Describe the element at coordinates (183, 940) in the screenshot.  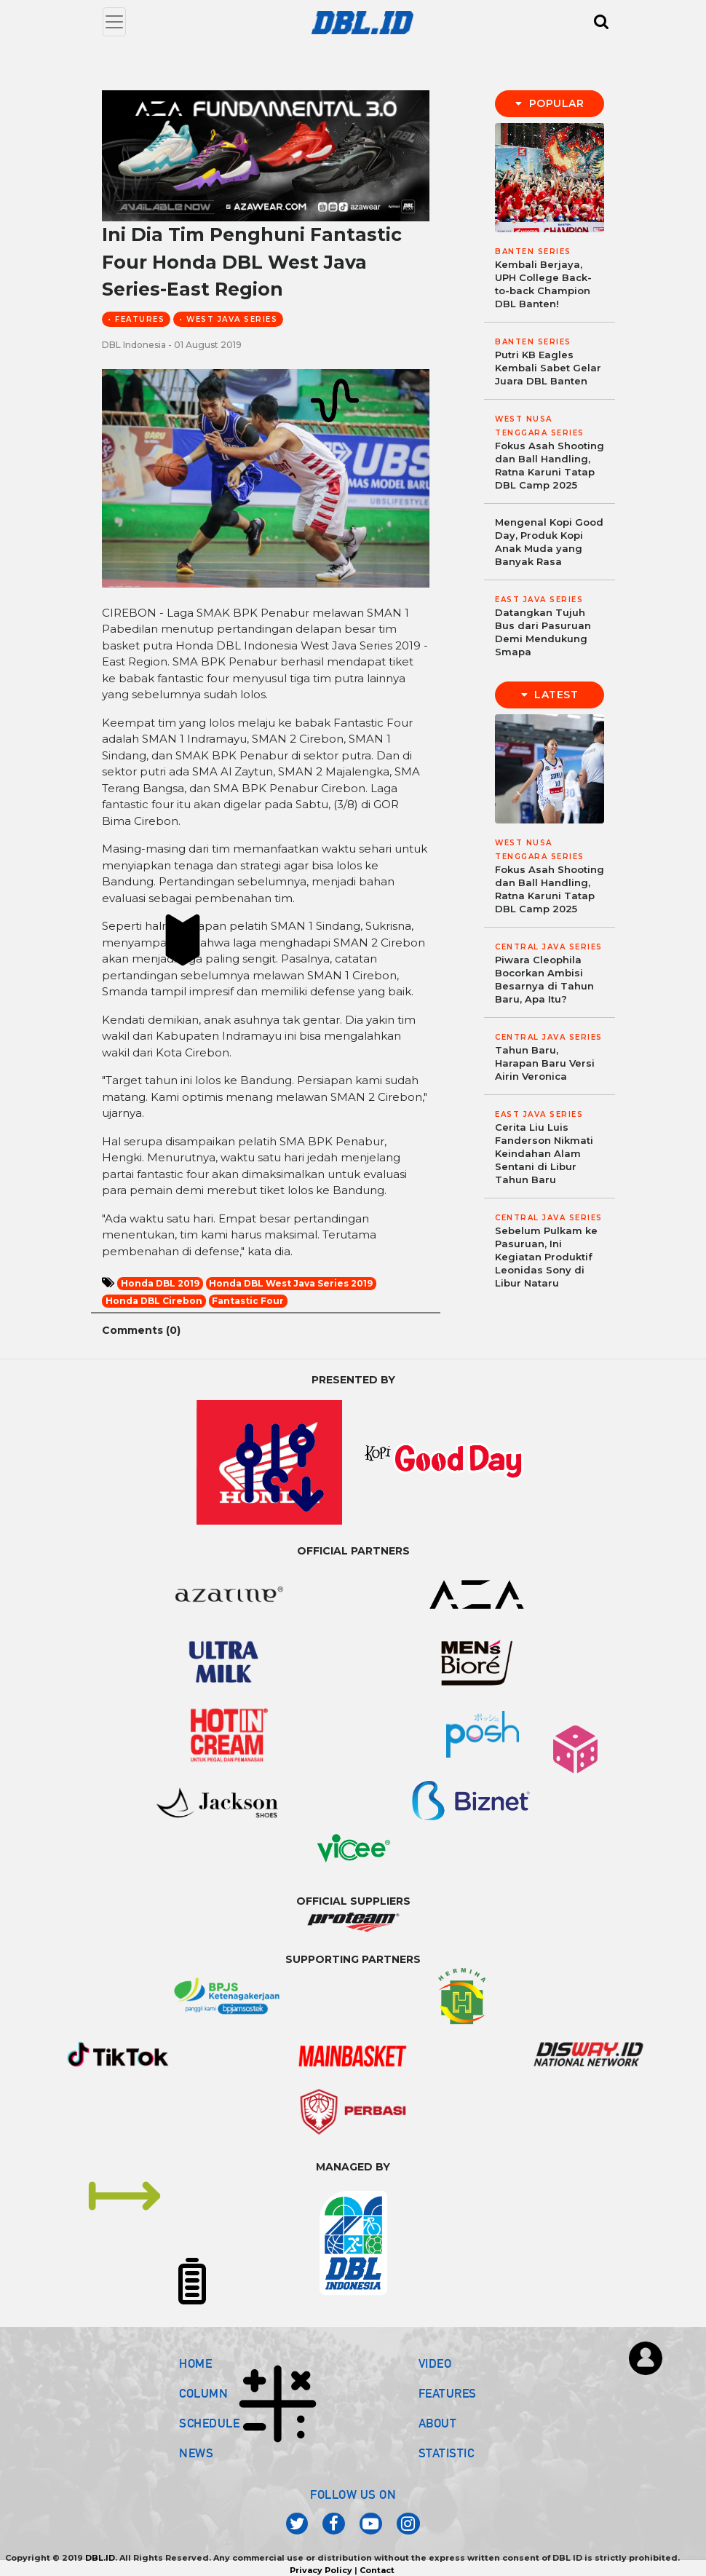
I see `indicates verified or certified status` at that location.